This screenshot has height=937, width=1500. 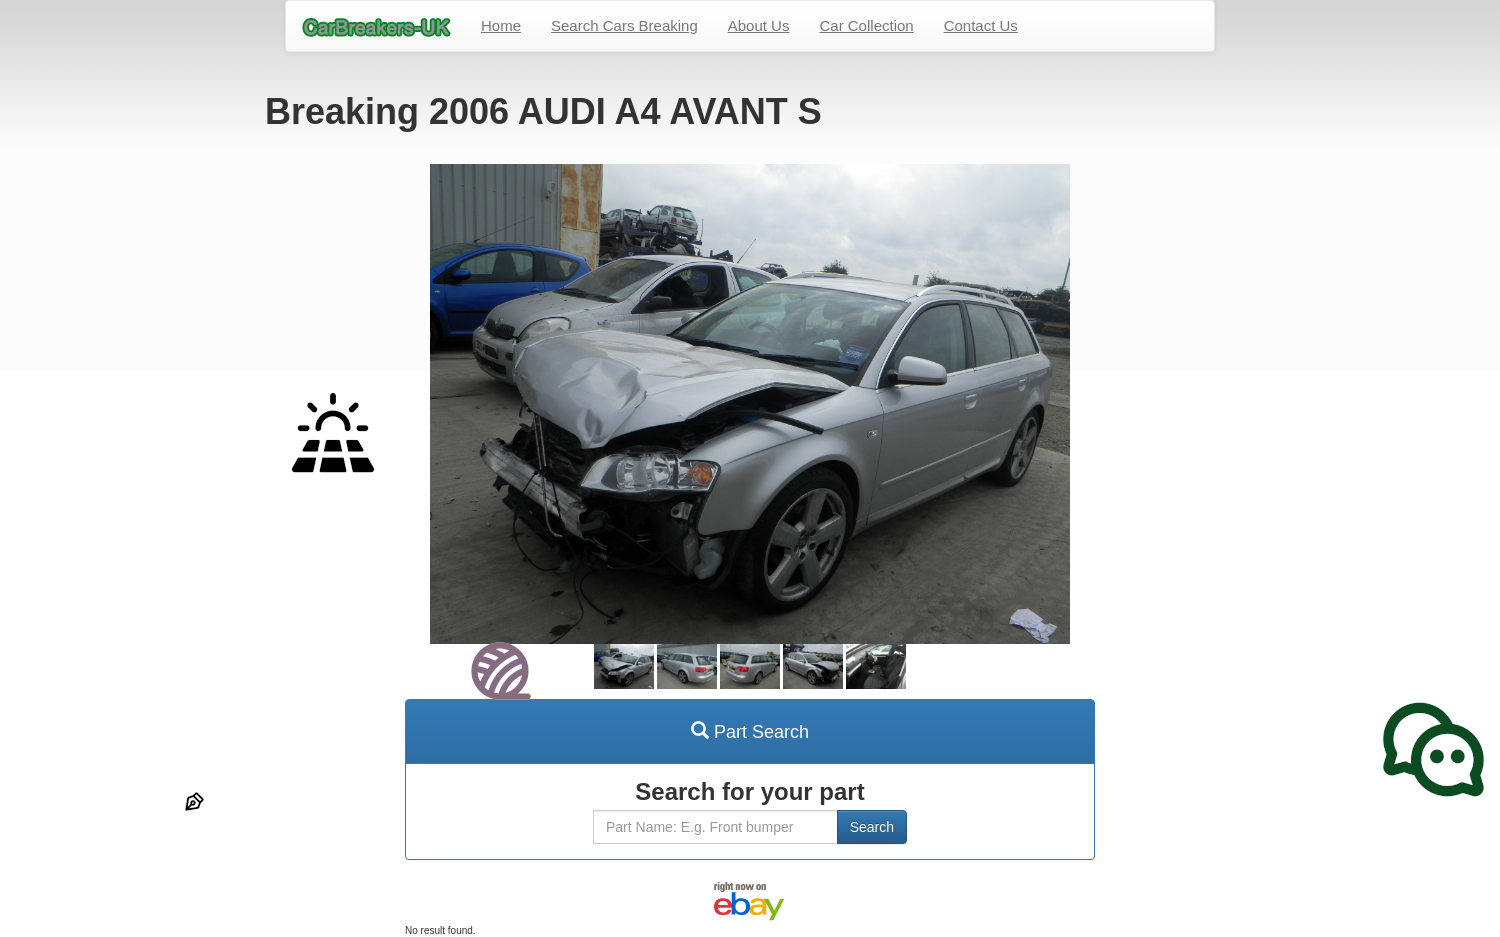 What do you see at coordinates (193, 802) in the screenshot?
I see `access drawing or illustration tools` at bounding box center [193, 802].